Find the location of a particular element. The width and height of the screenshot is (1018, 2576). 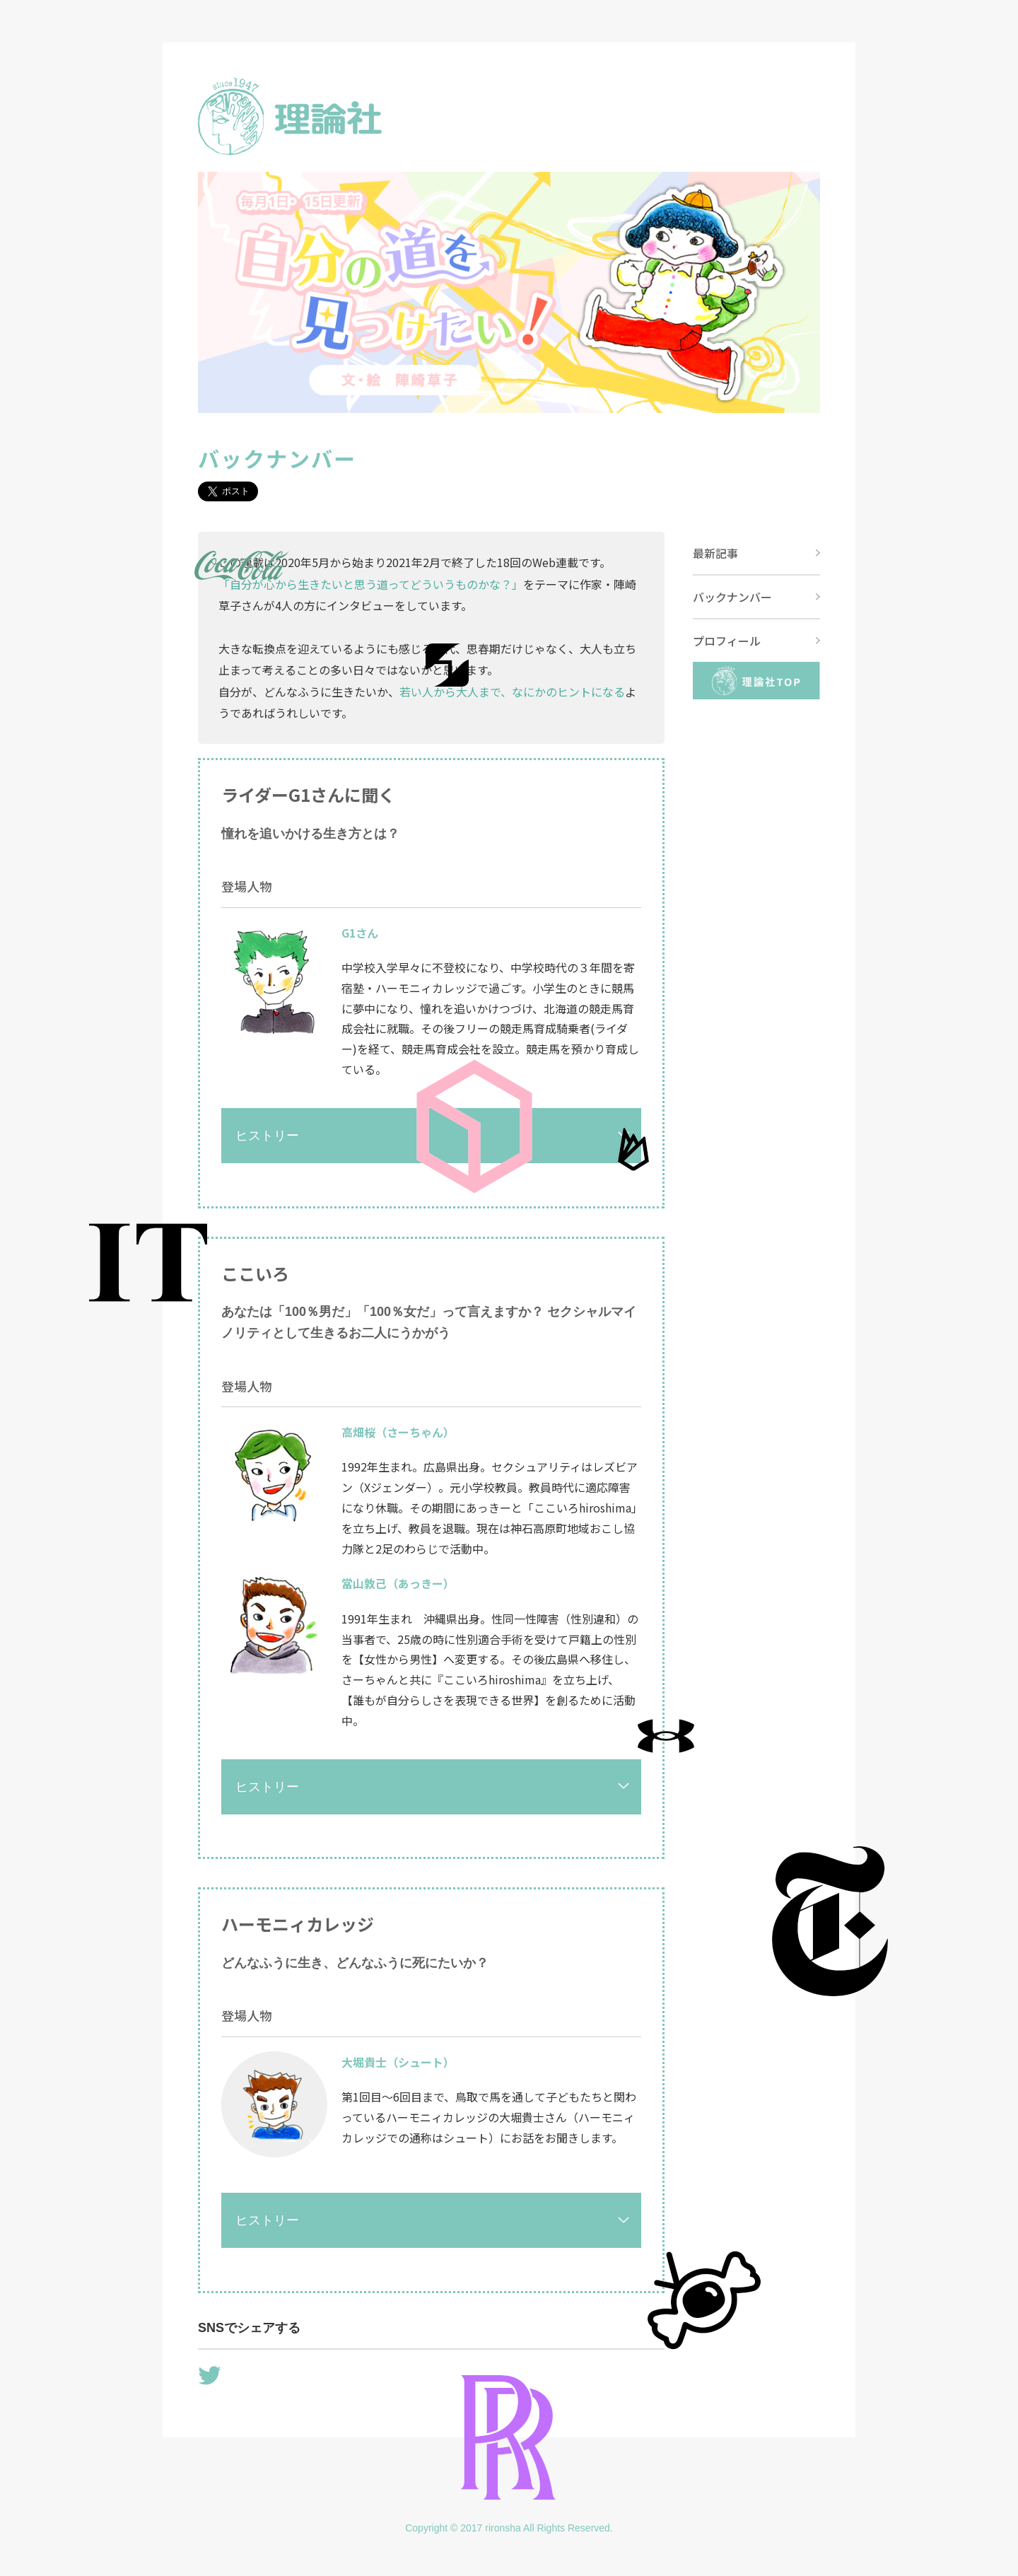

Firebase platform logo is located at coordinates (633, 1149).